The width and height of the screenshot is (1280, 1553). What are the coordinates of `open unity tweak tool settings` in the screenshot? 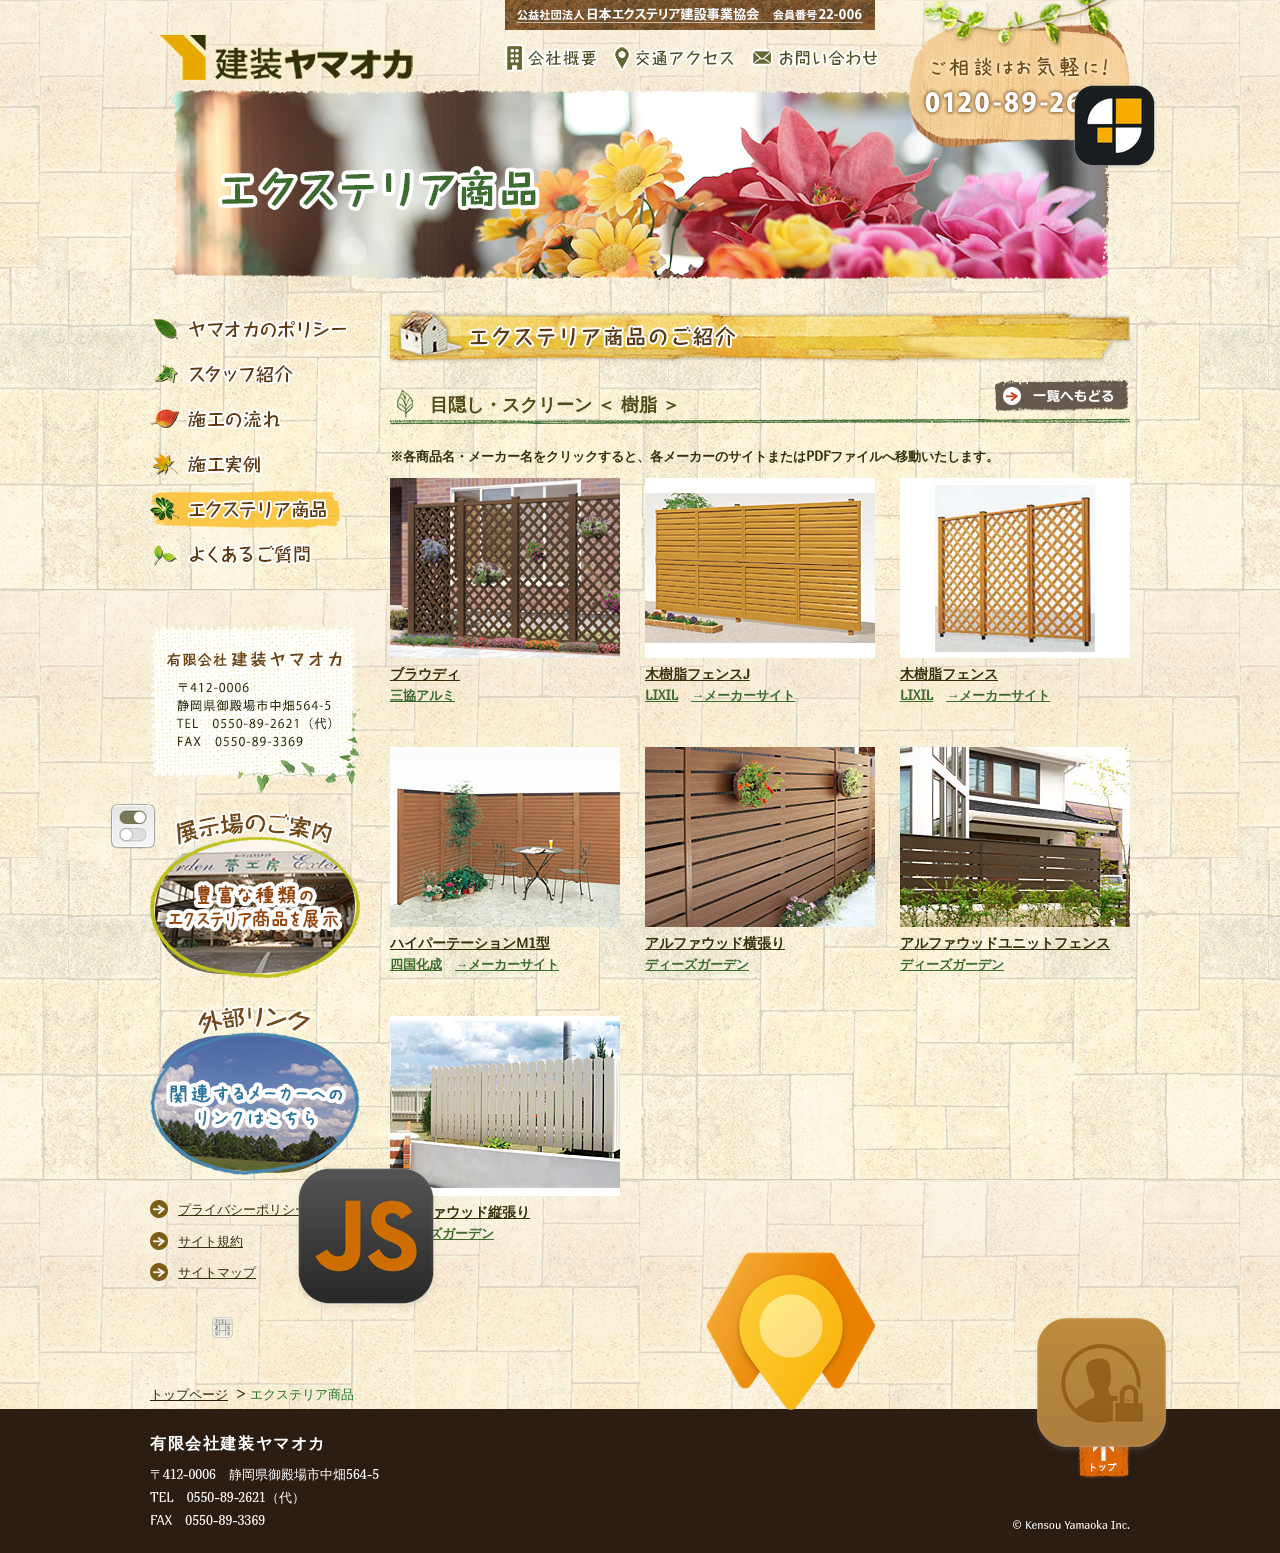 It's located at (133, 826).